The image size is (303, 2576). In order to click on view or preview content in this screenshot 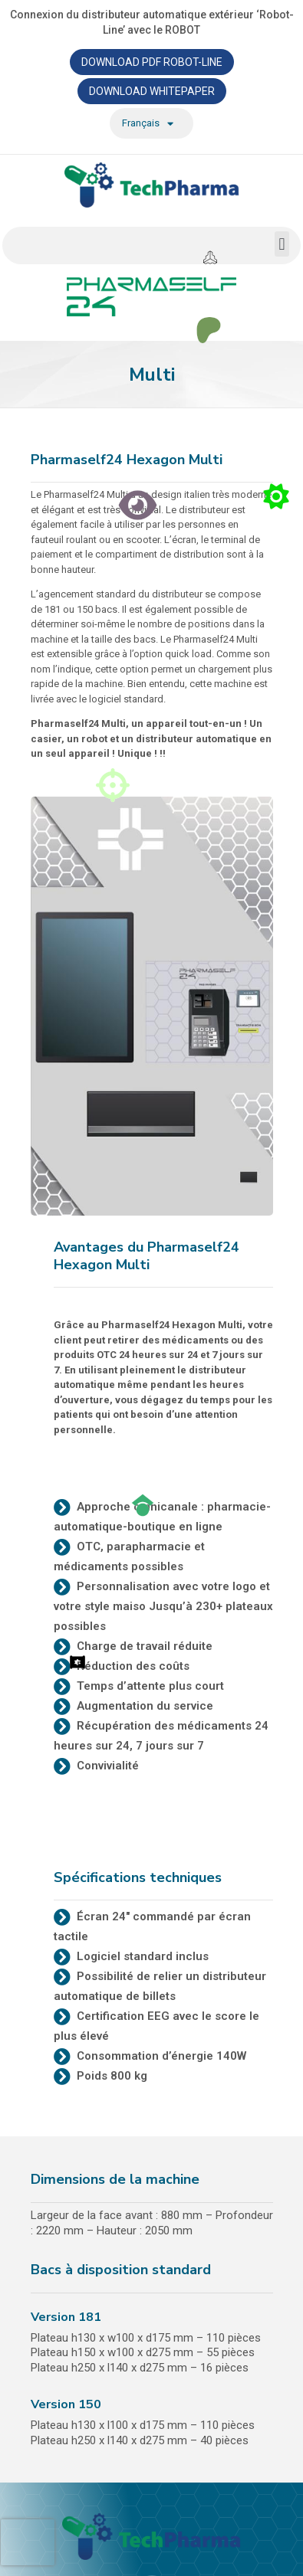, I will do `click(137, 505)`.